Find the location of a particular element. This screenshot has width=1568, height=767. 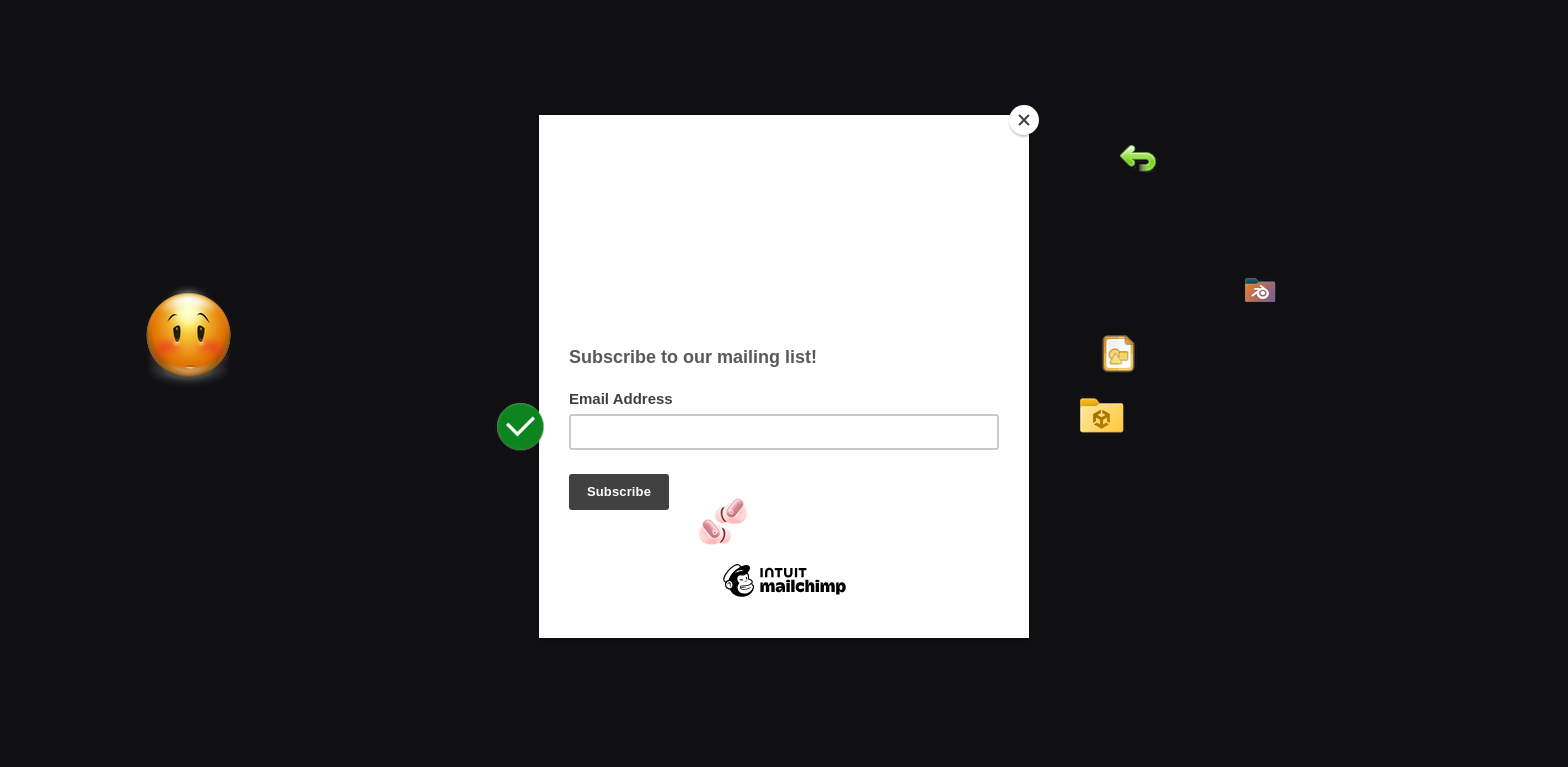

open unity project files folder is located at coordinates (1101, 416).